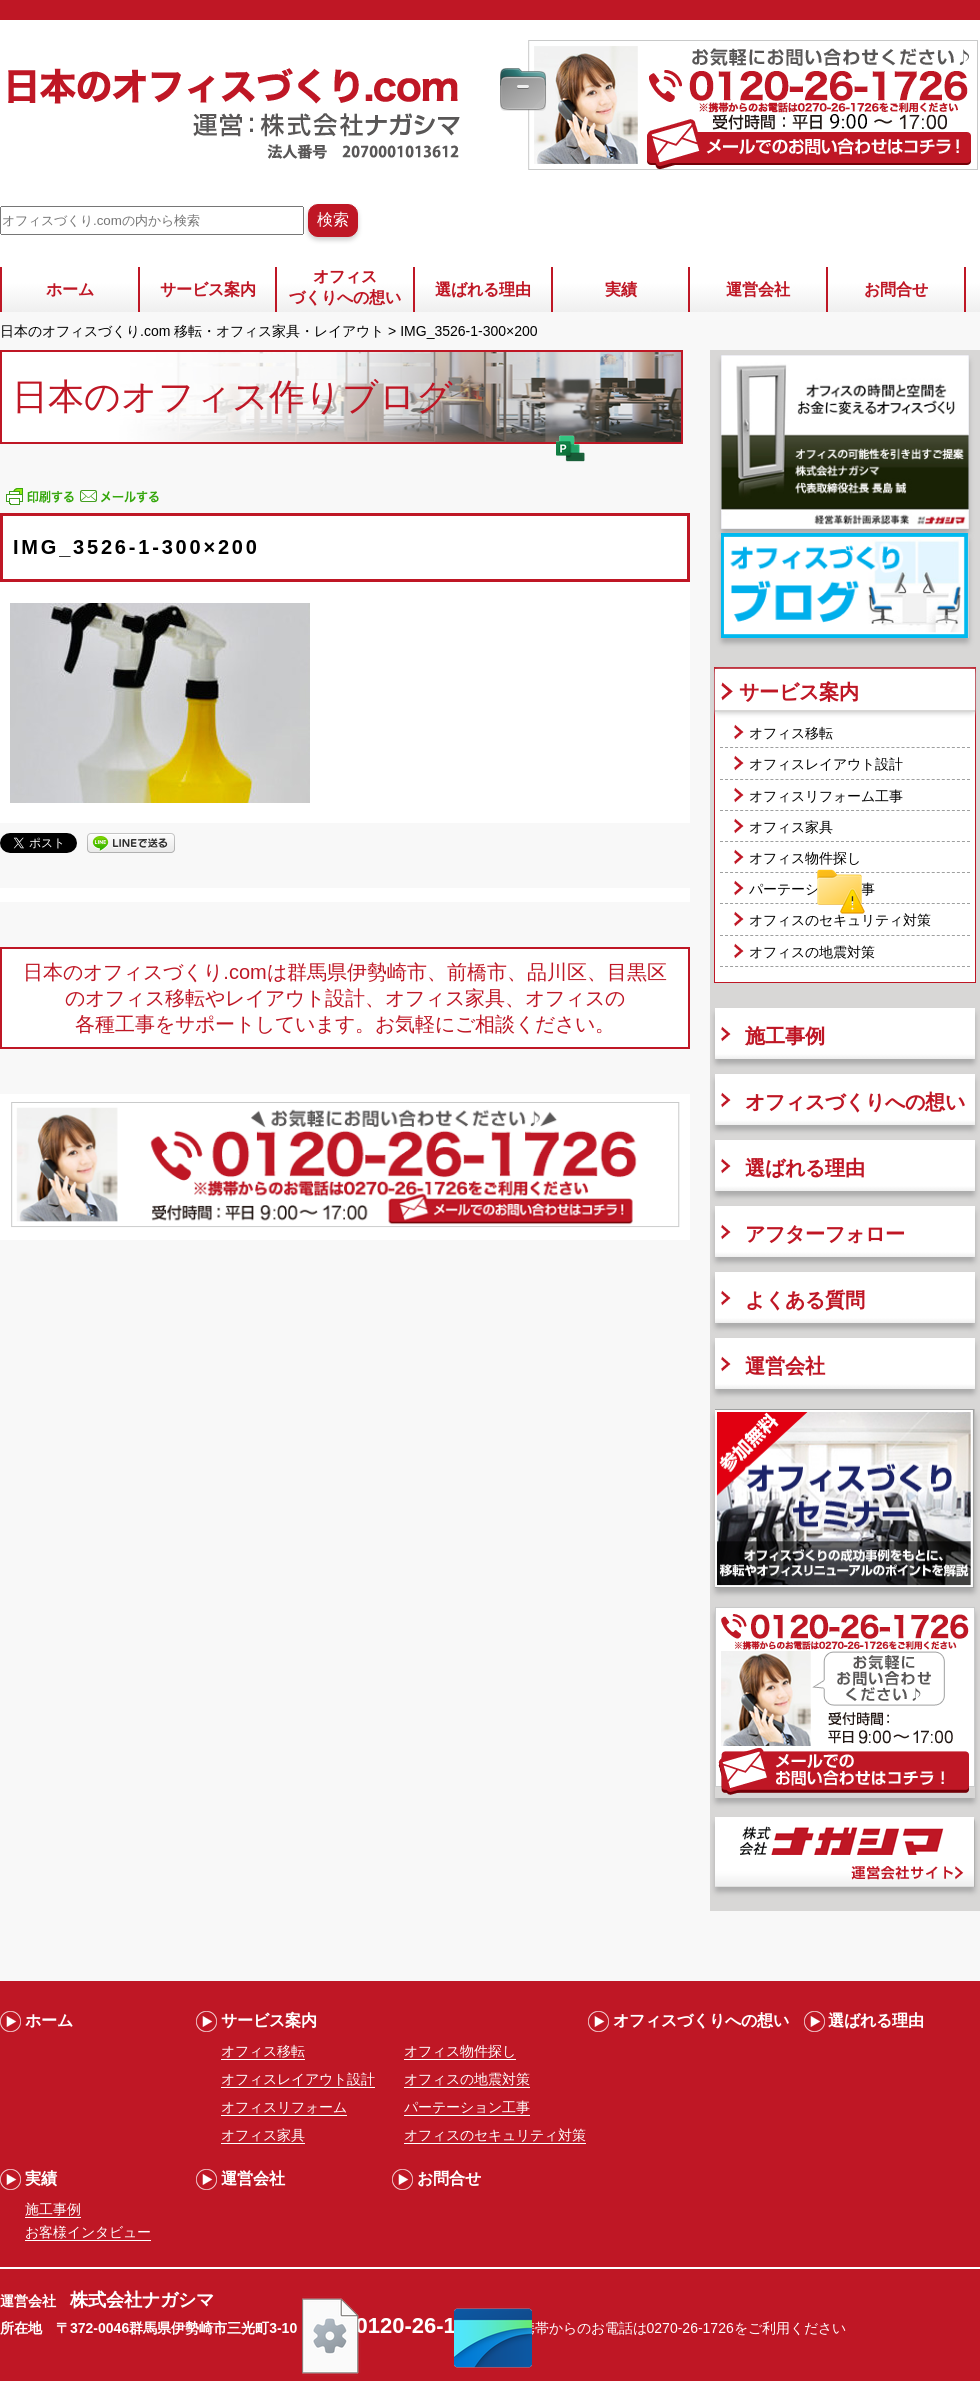 The height and width of the screenshot is (2381, 980). I want to click on folder contains items with warnings or errors, so click(839, 888).